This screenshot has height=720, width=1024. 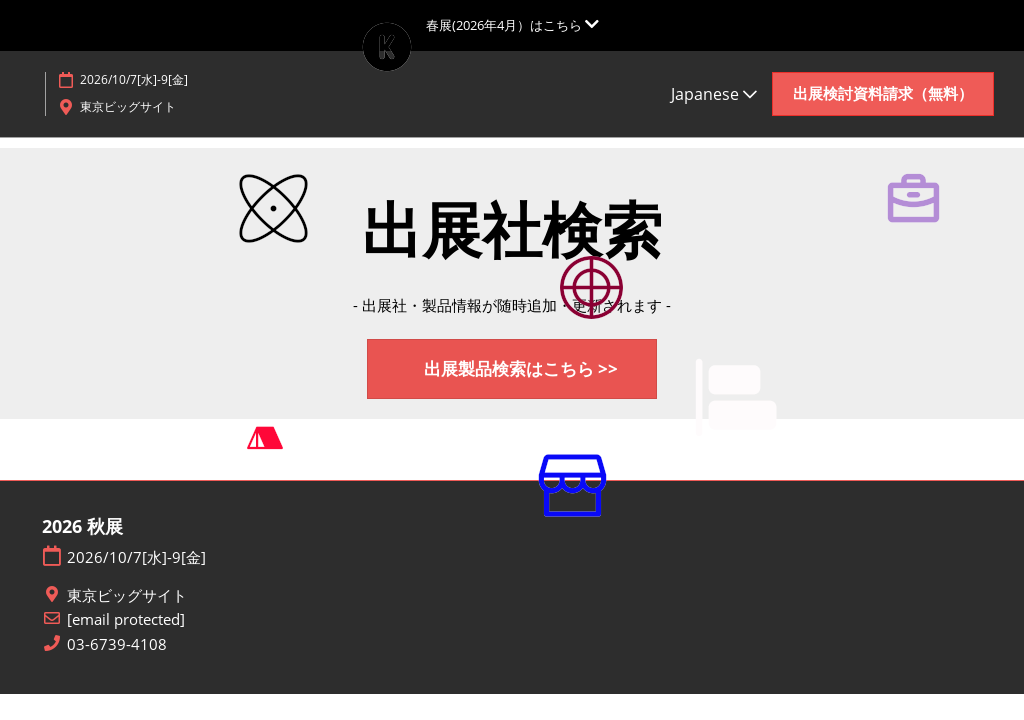 What do you see at coordinates (591, 287) in the screenshot?
I see `view polar chart data` at bounding box center [591, 287].